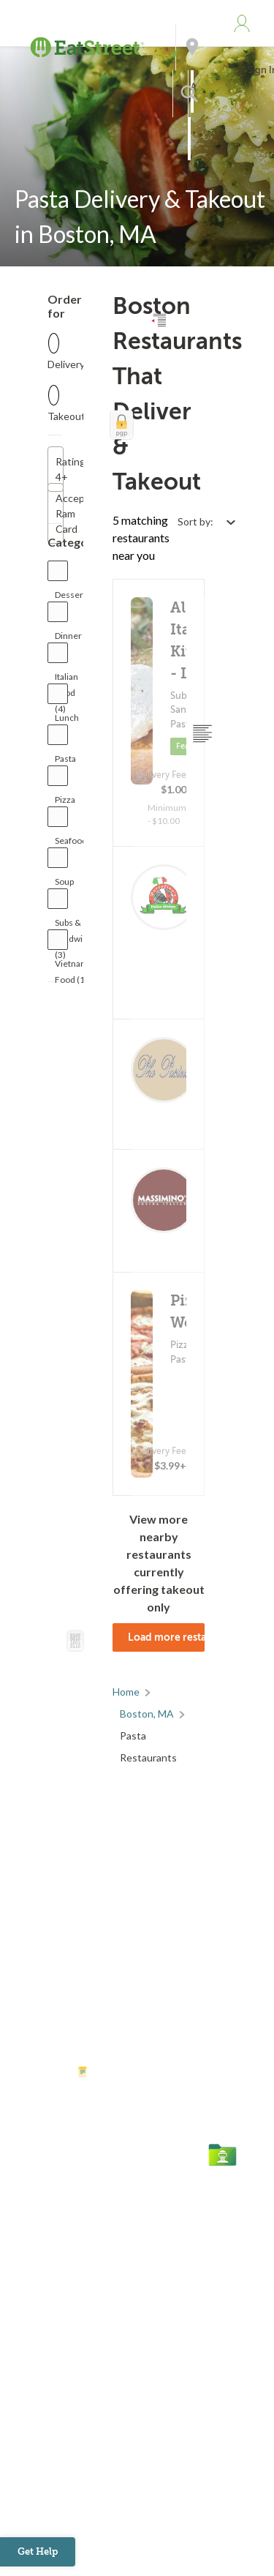 This screenshot has height=2576, width=274. What do you see at coordinates (83, 2072) in the screenshot?
I see `open the notes app` at bounding box center [83, 2072].